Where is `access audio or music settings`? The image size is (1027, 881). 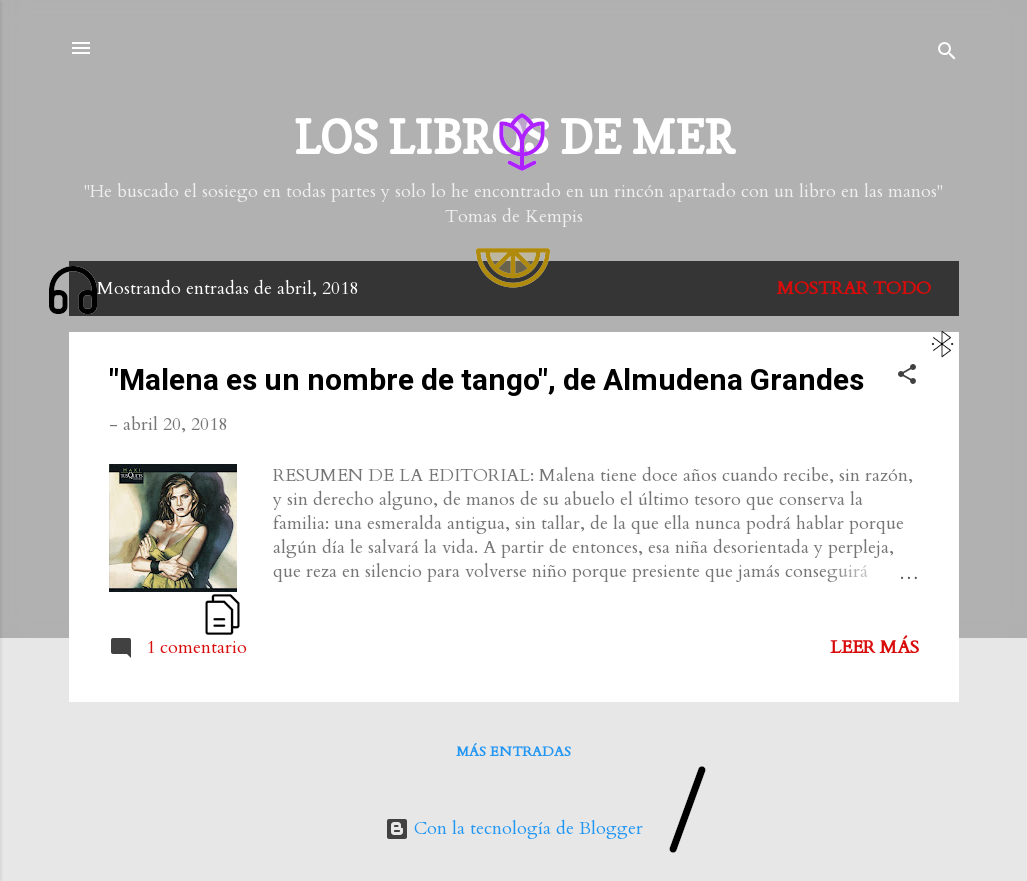
access audio or music settings is located at coordinates (73, 290).